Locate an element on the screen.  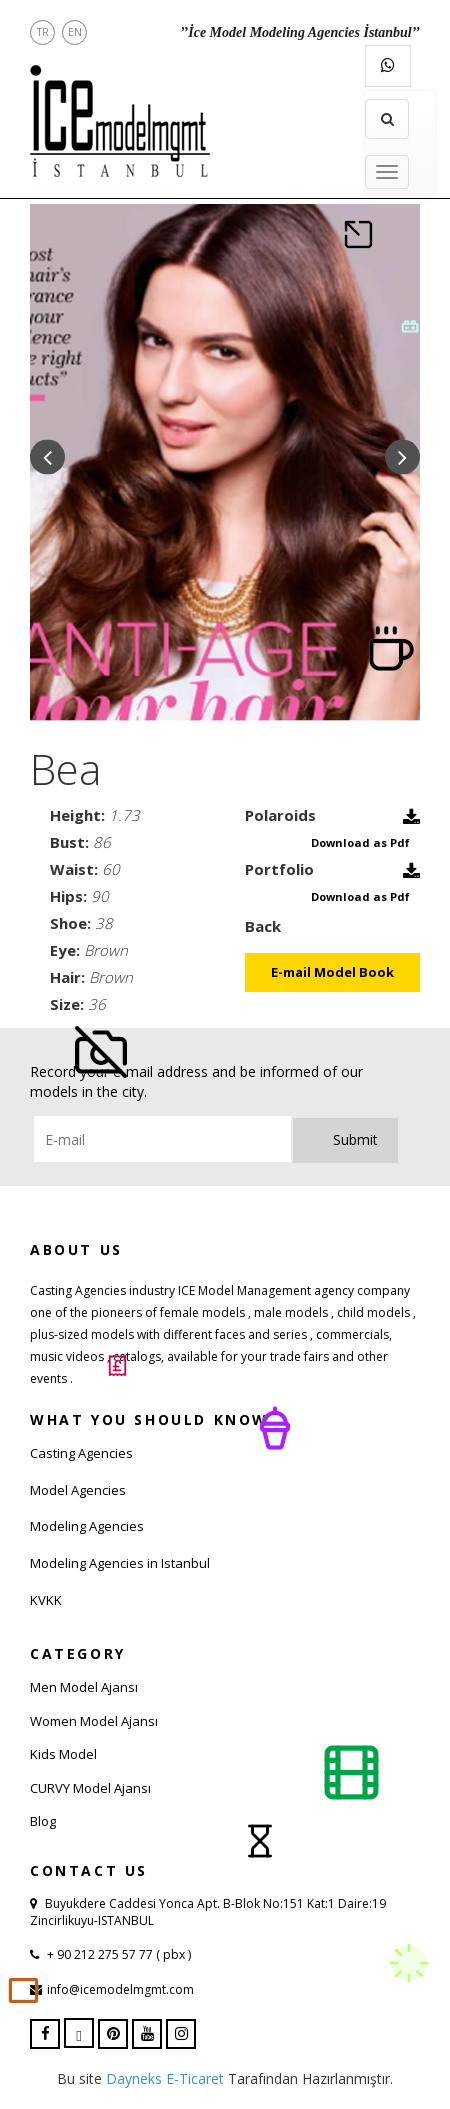
open link in new window is located at coordinates (358, 234).